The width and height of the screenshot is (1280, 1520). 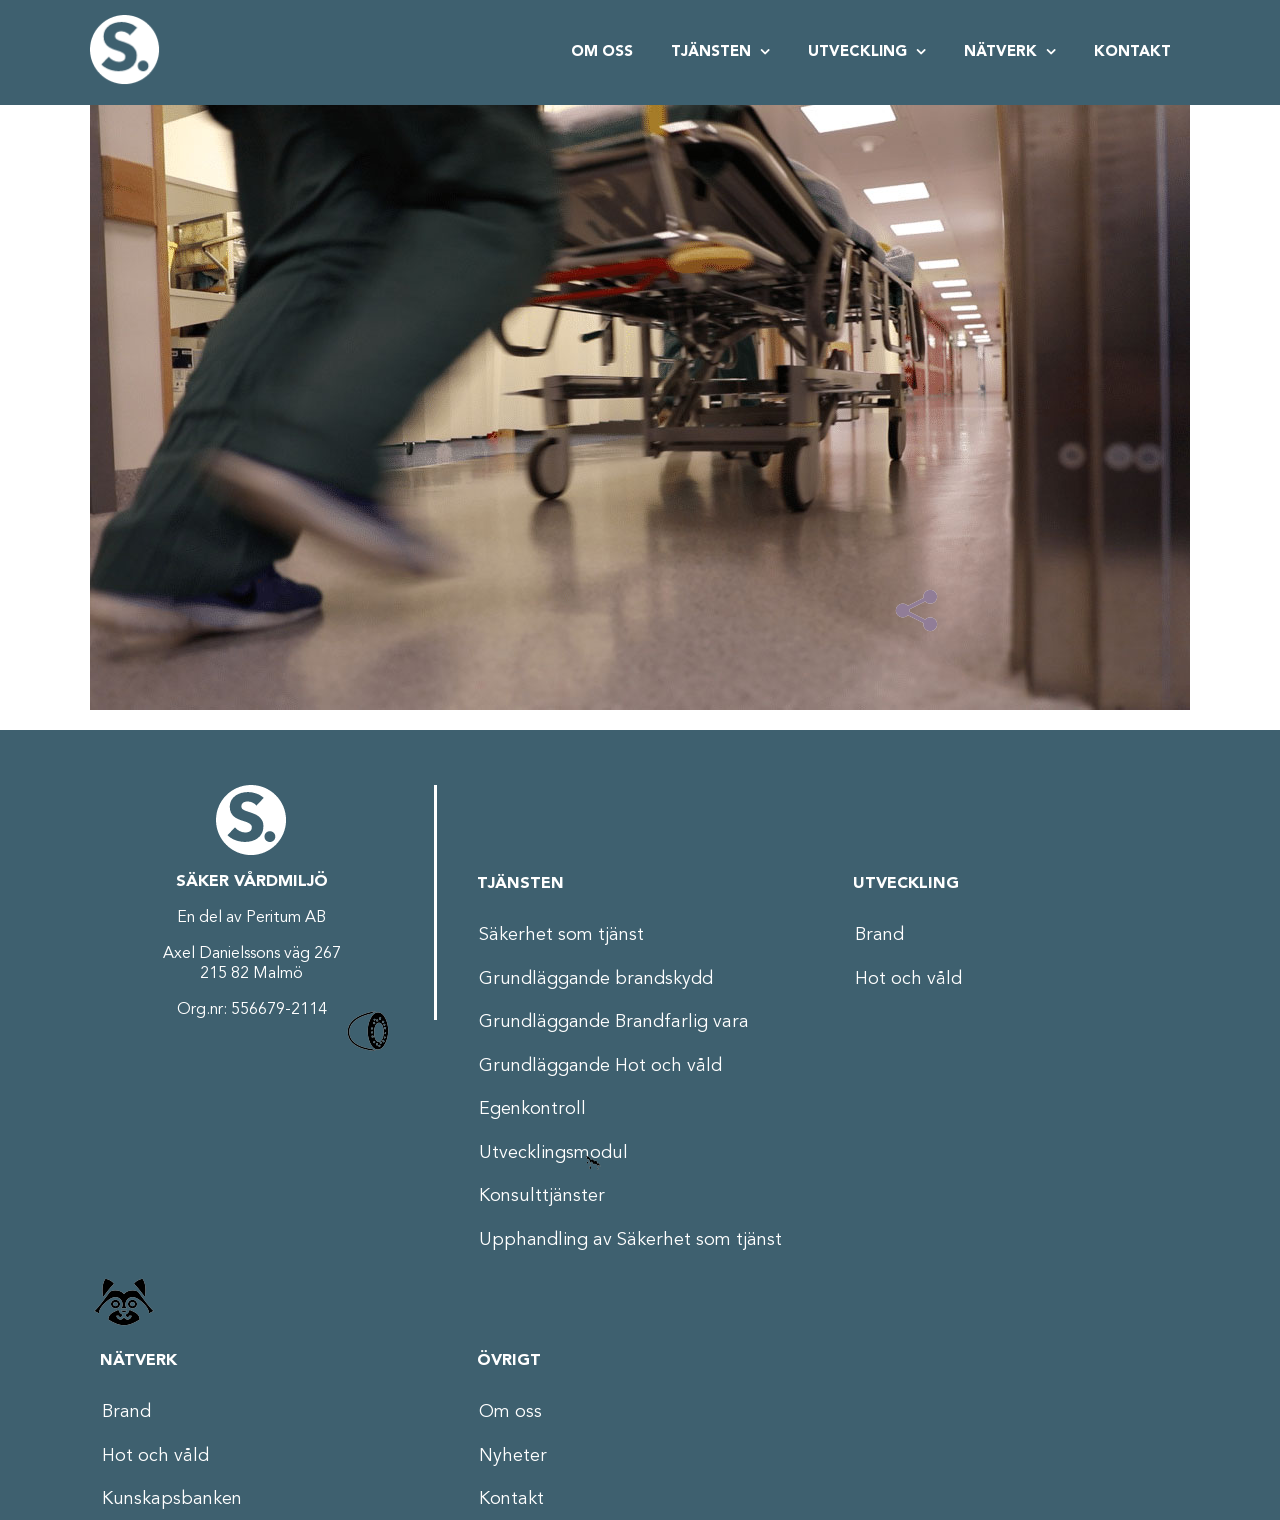 I want to click on share this content, so click(x=916, y=610).